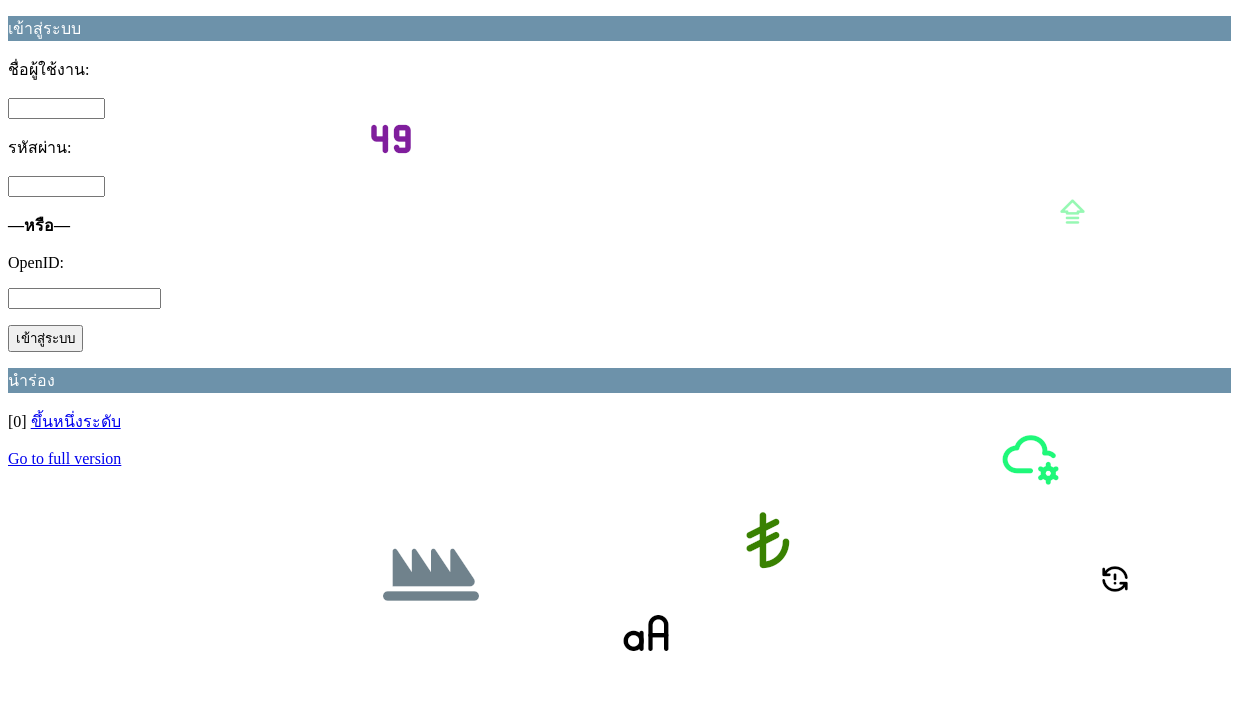  I want to click on toggle between uppercase and lowercase text, so click(646, 633).